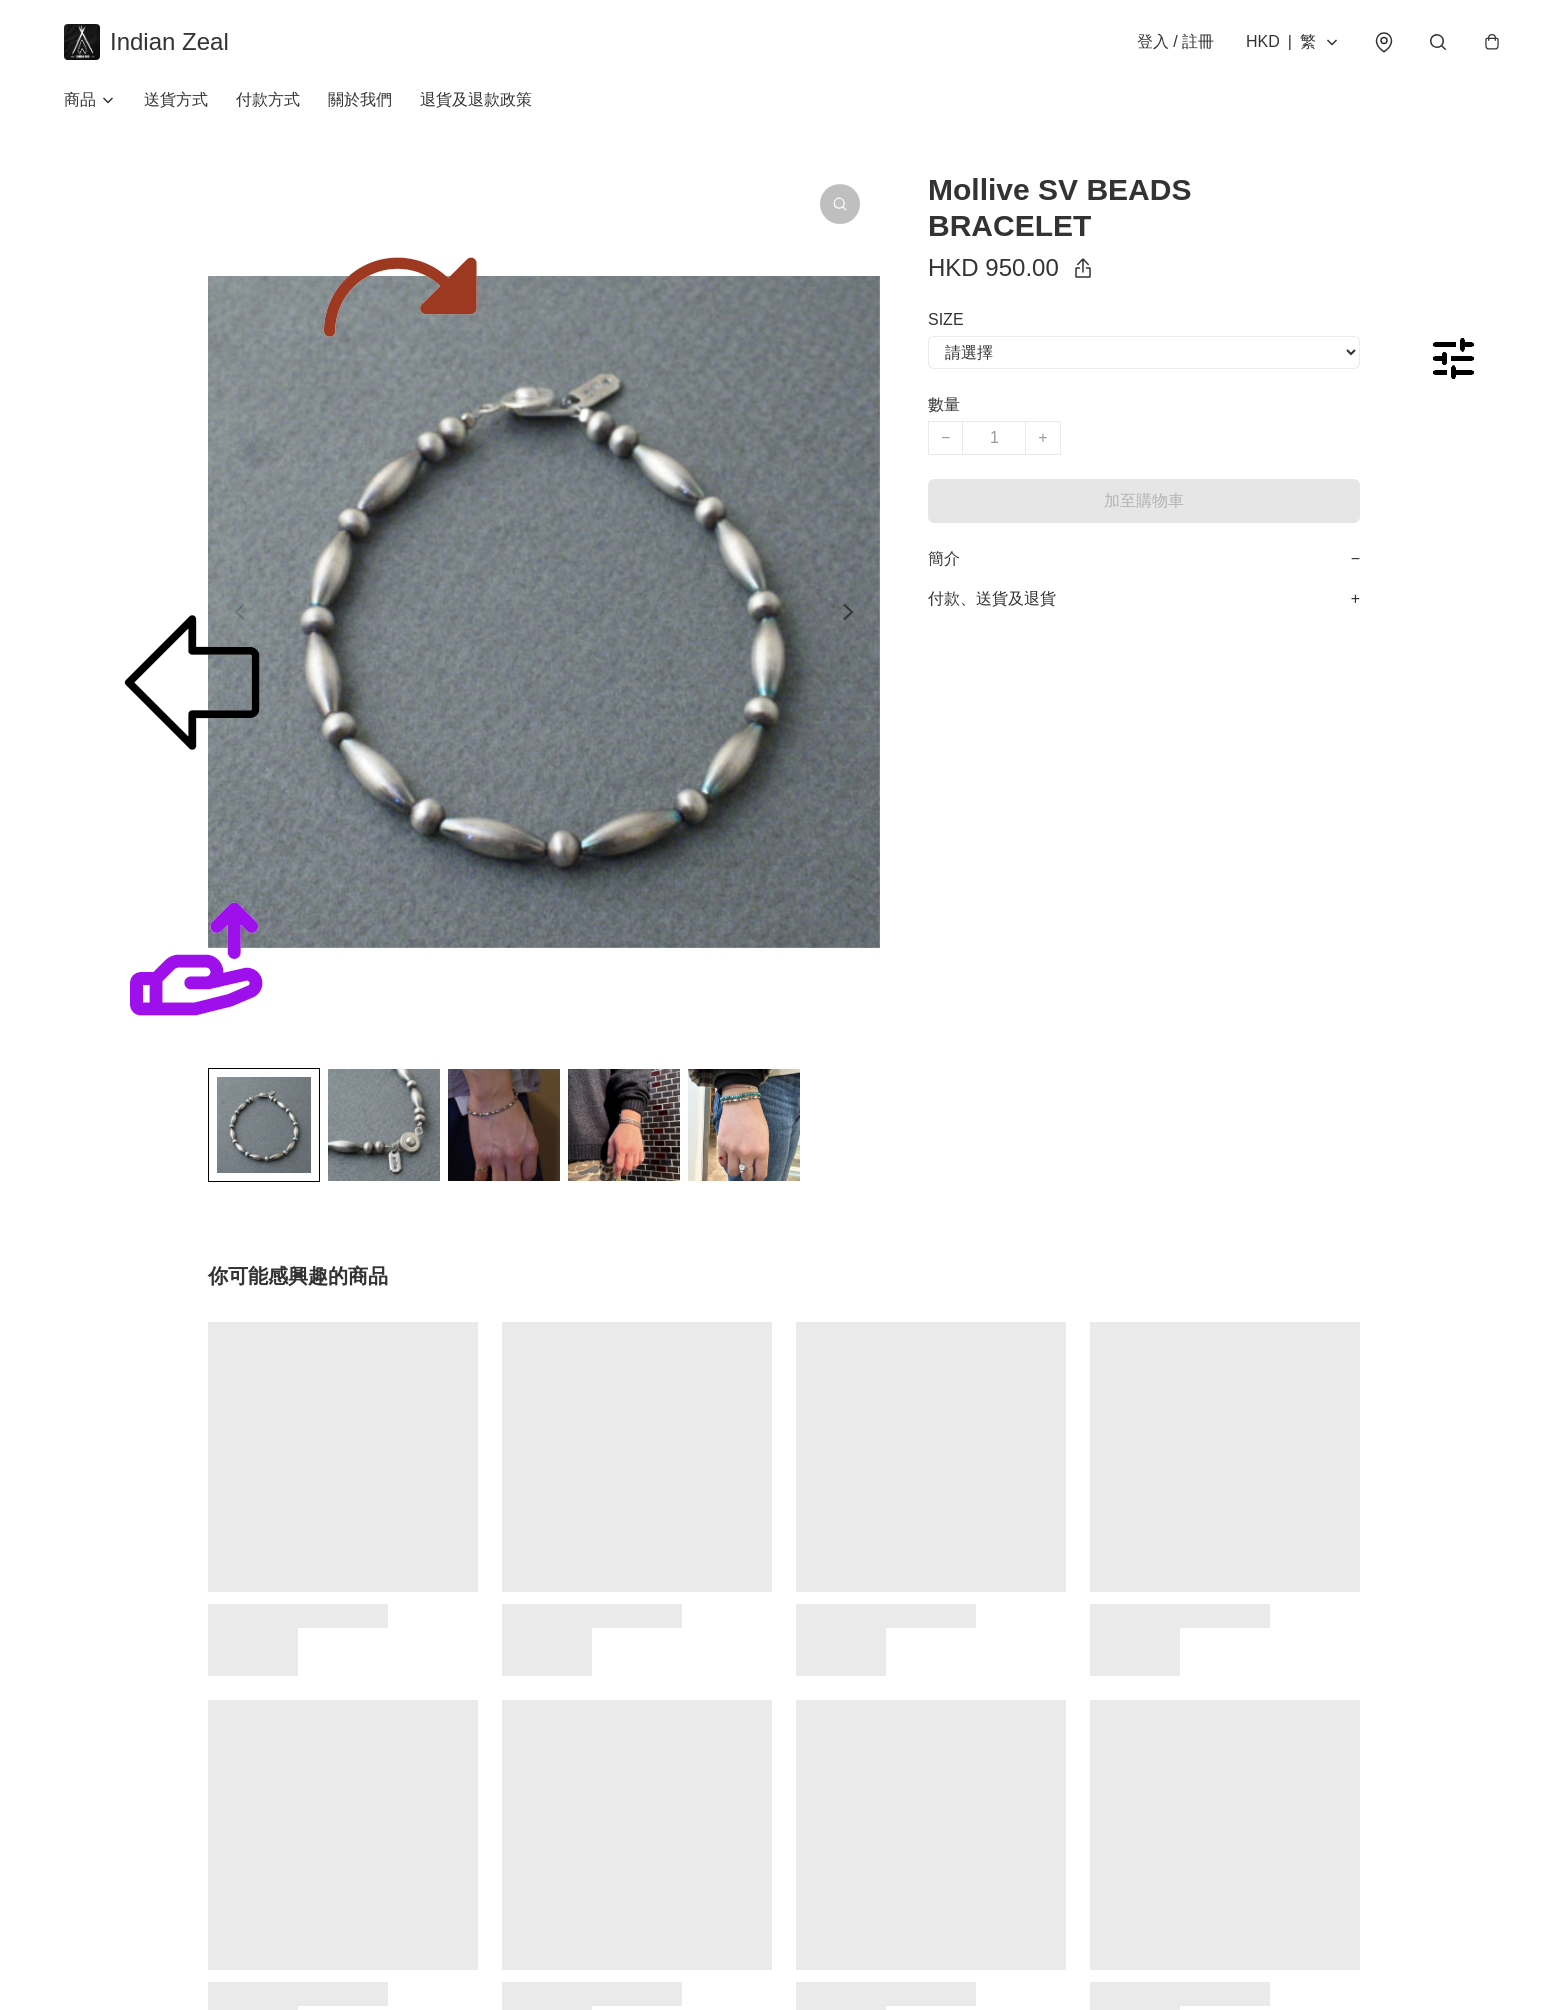 This screenshot has width=1568, height=2010. I want to click on go back to the previous screen, so click(197, 682).